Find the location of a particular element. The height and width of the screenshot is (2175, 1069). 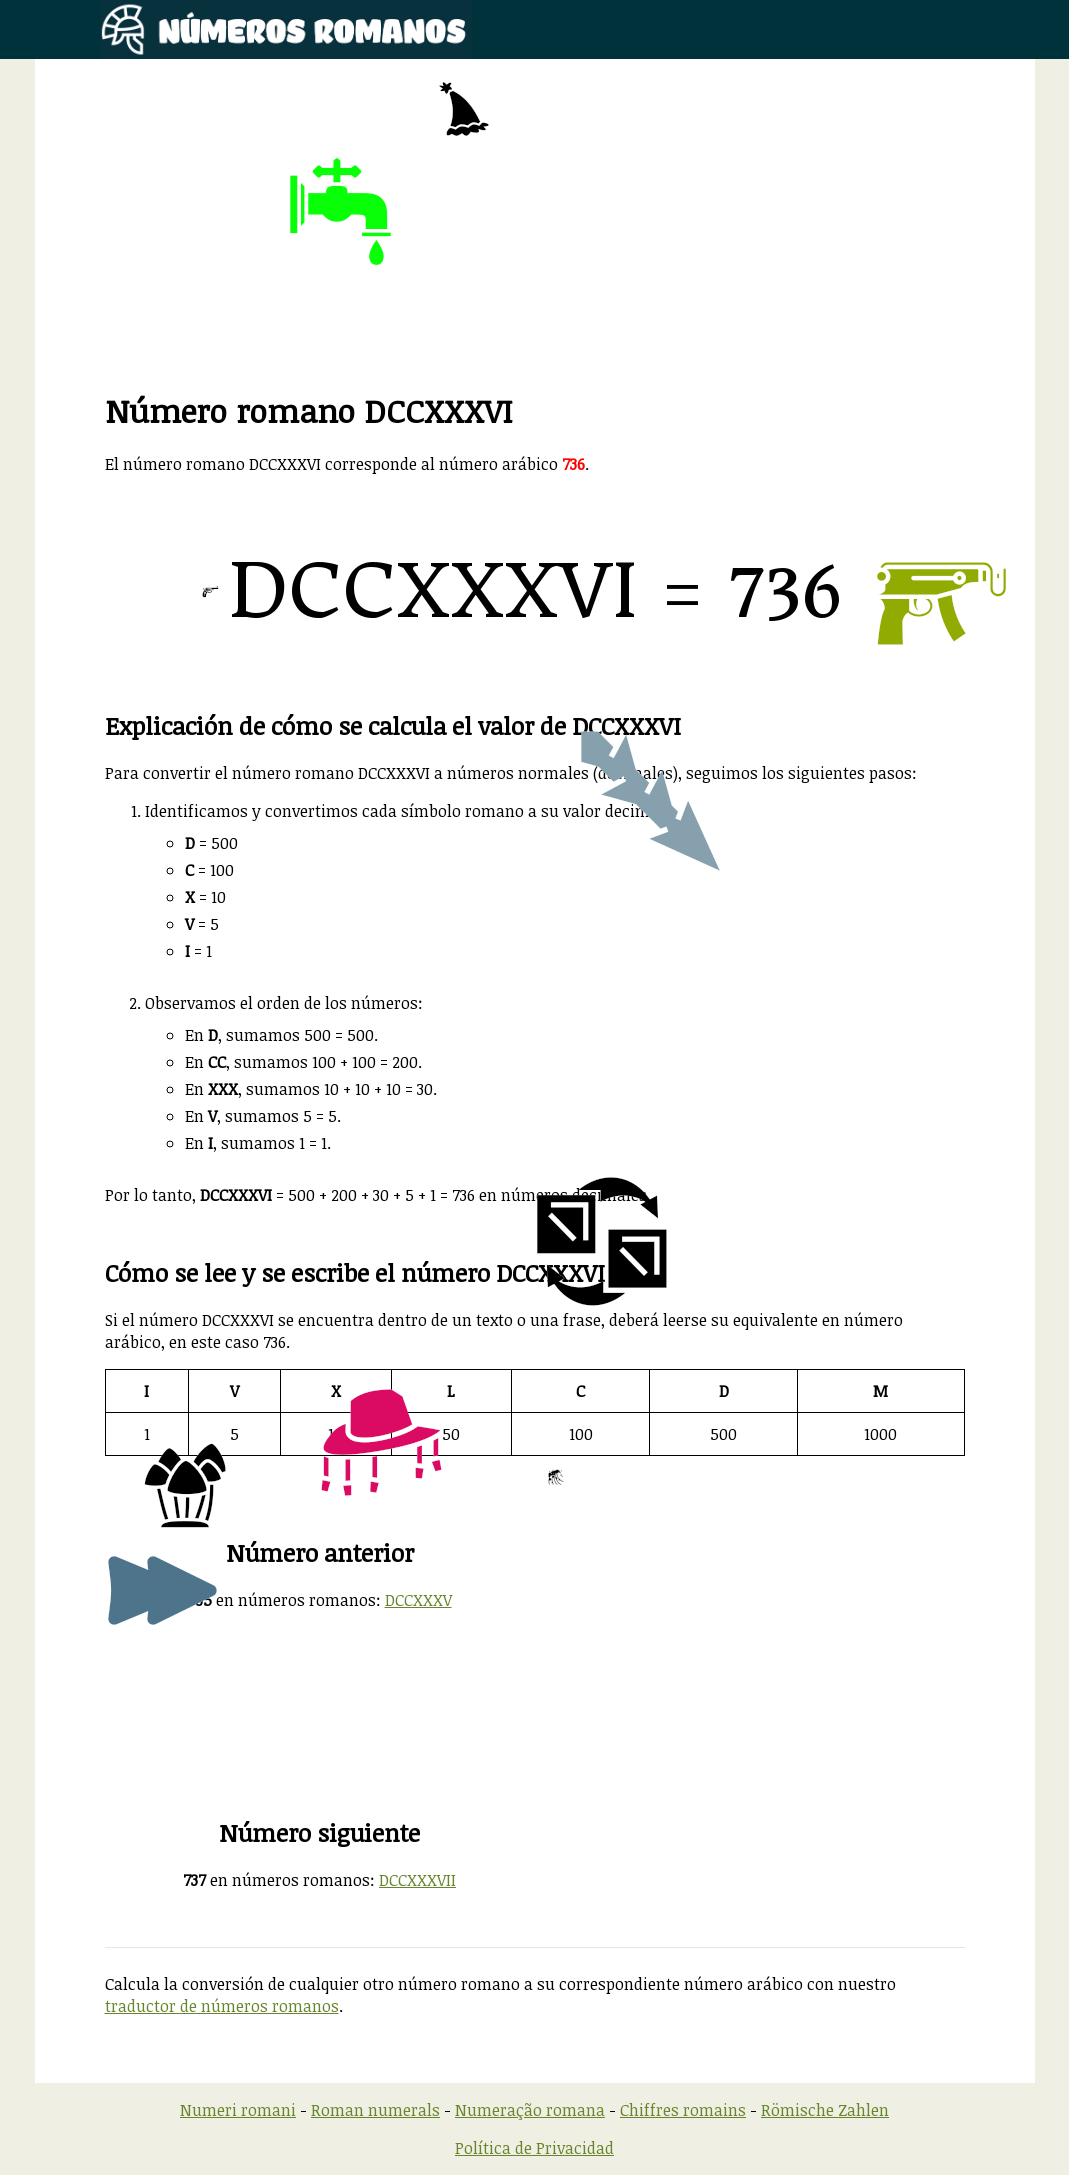

indicates water or ocean-themed content is located at coordinates (556, 1477).